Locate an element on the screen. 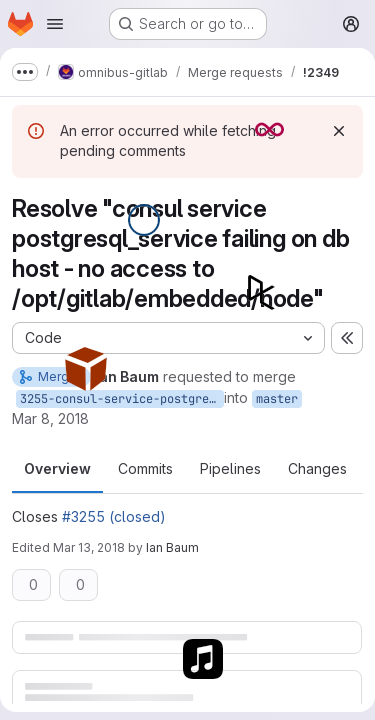 This screenshot has width=375, height=720. open apple music is located at coordinates (203, 659).